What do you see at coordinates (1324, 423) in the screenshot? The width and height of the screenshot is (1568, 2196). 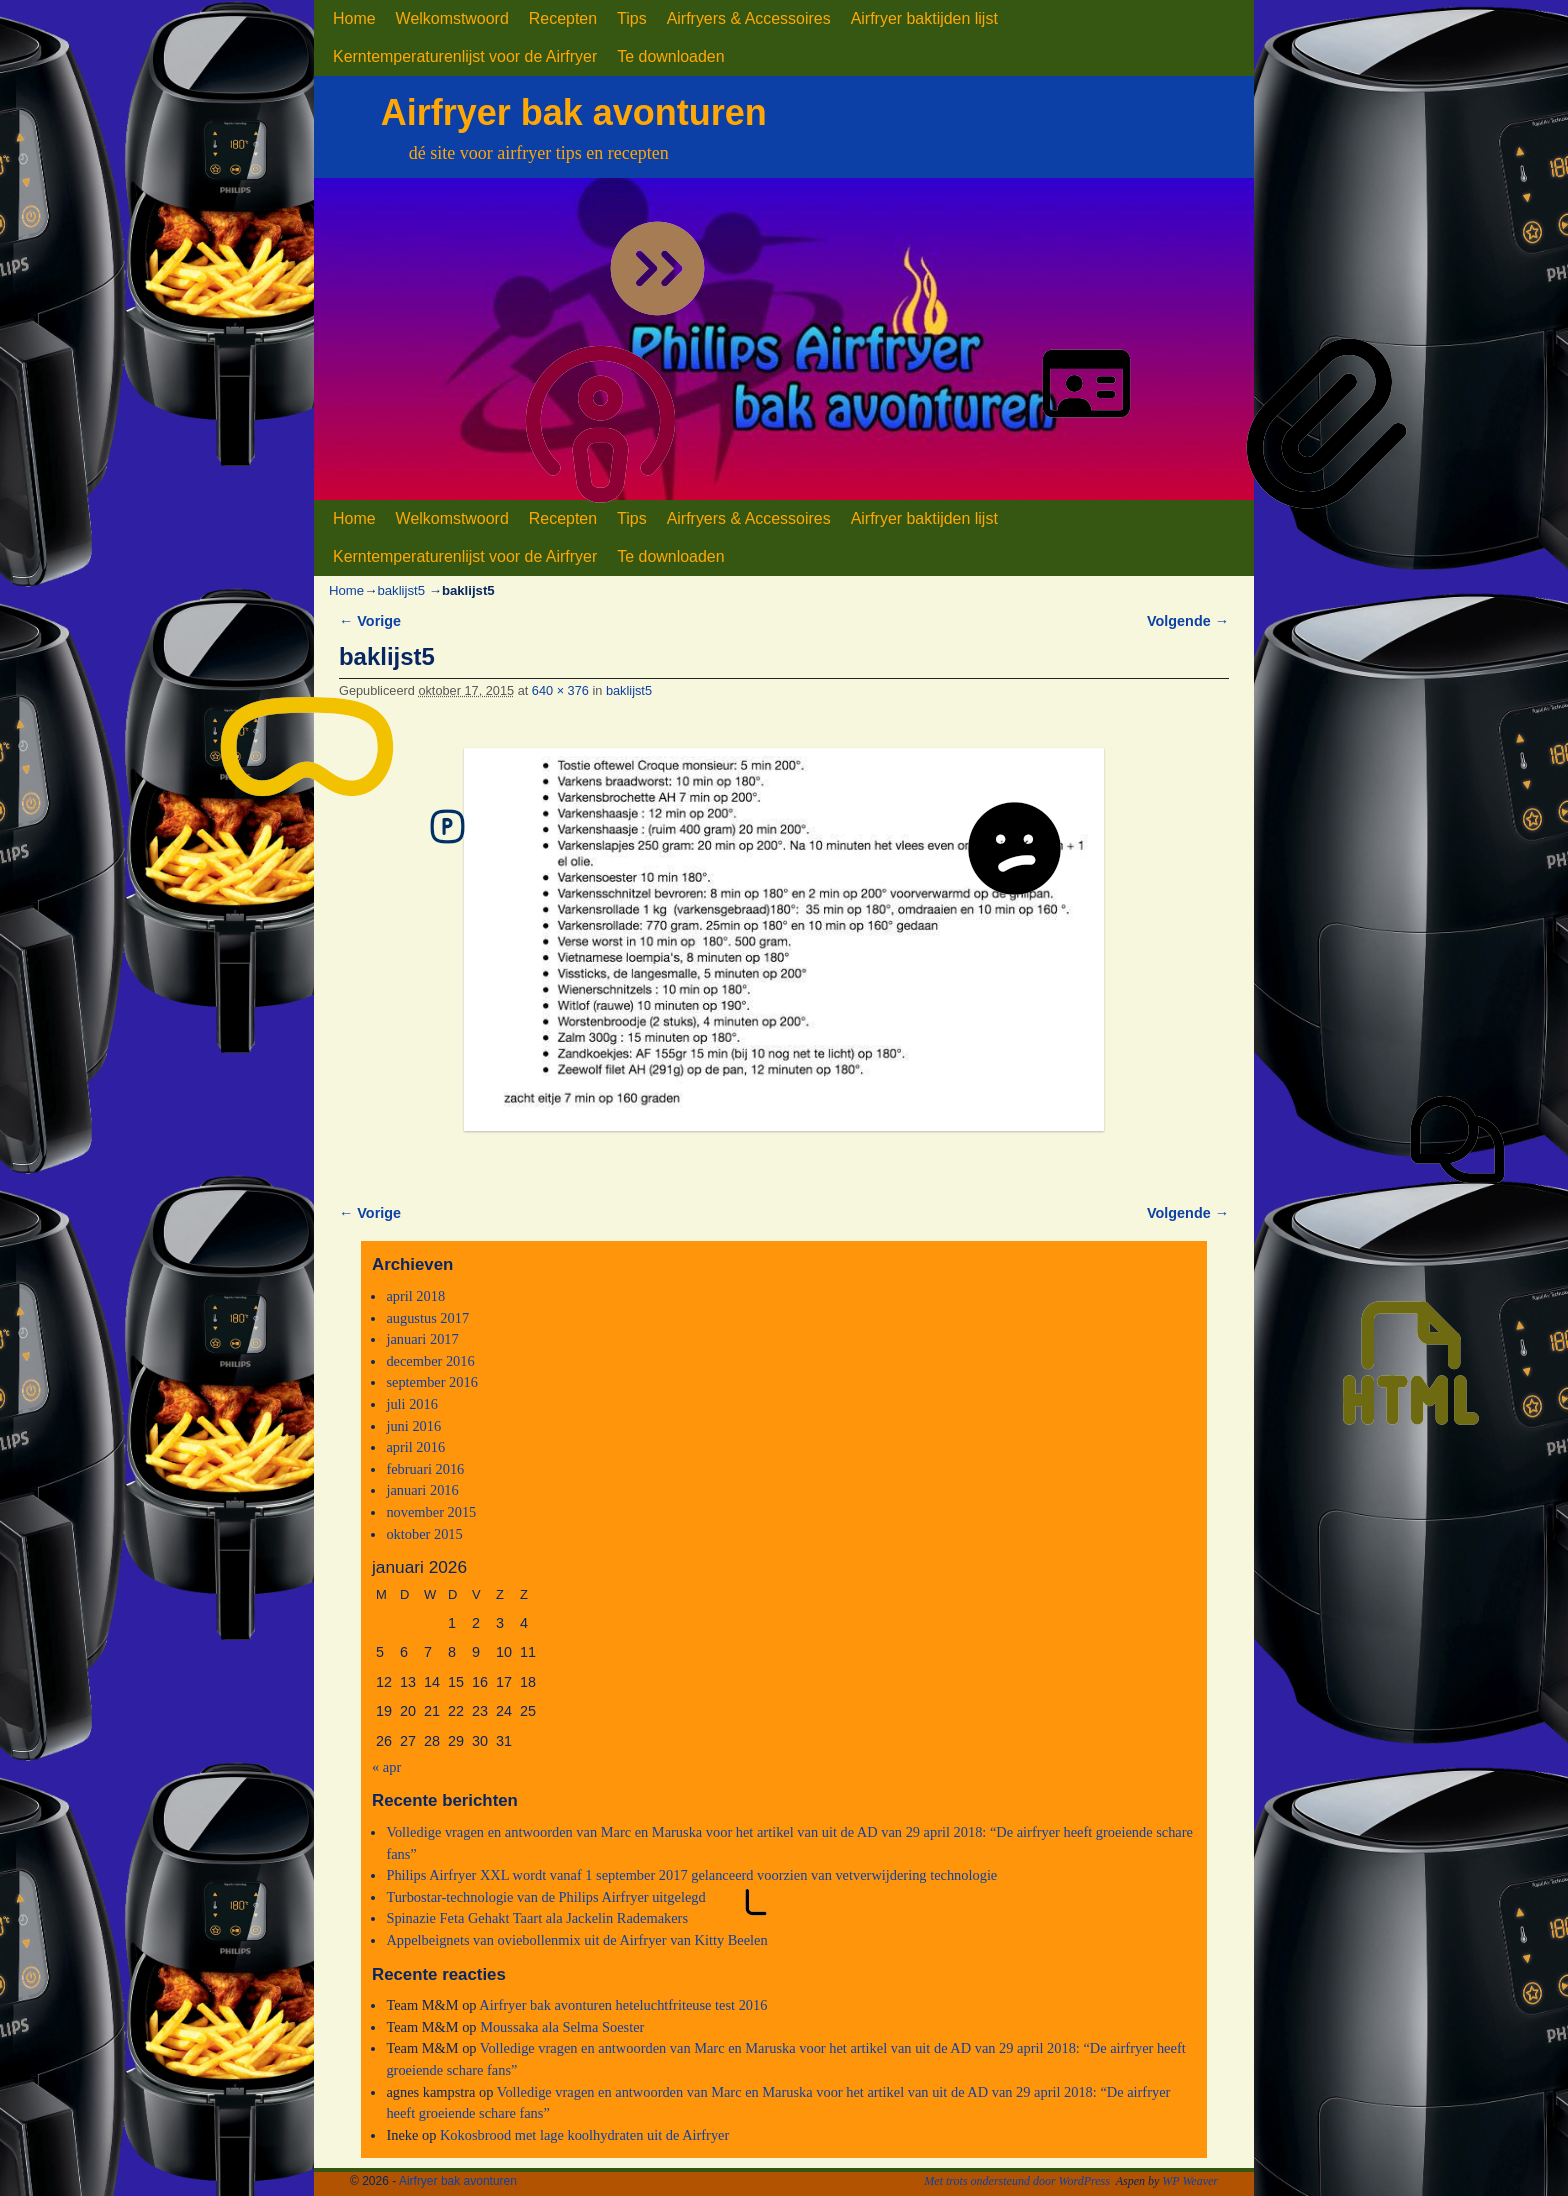 I see `attach a file to your message` at bounding box center [1324, 423].